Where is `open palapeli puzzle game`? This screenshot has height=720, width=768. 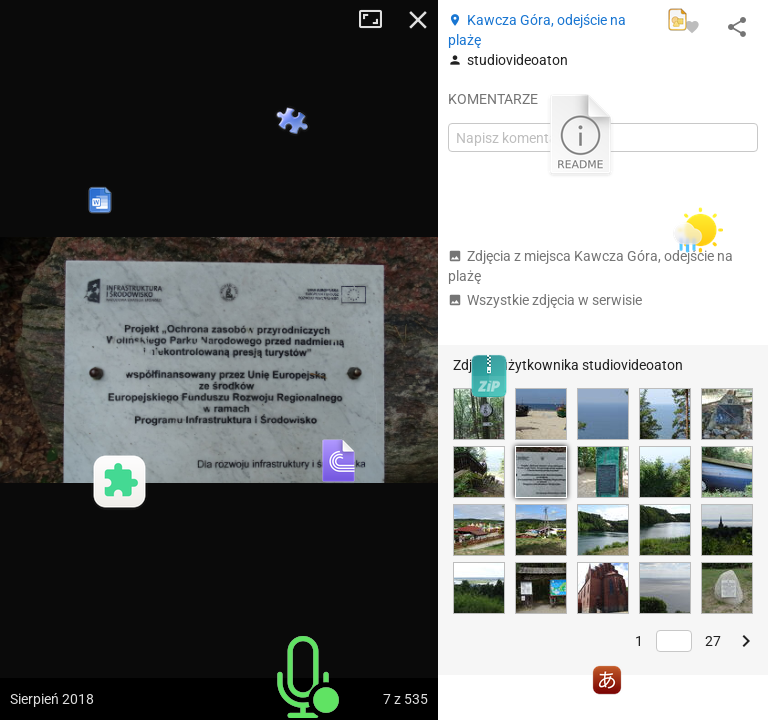
open palapeli puzzle game is located at coordinates (119, 481).